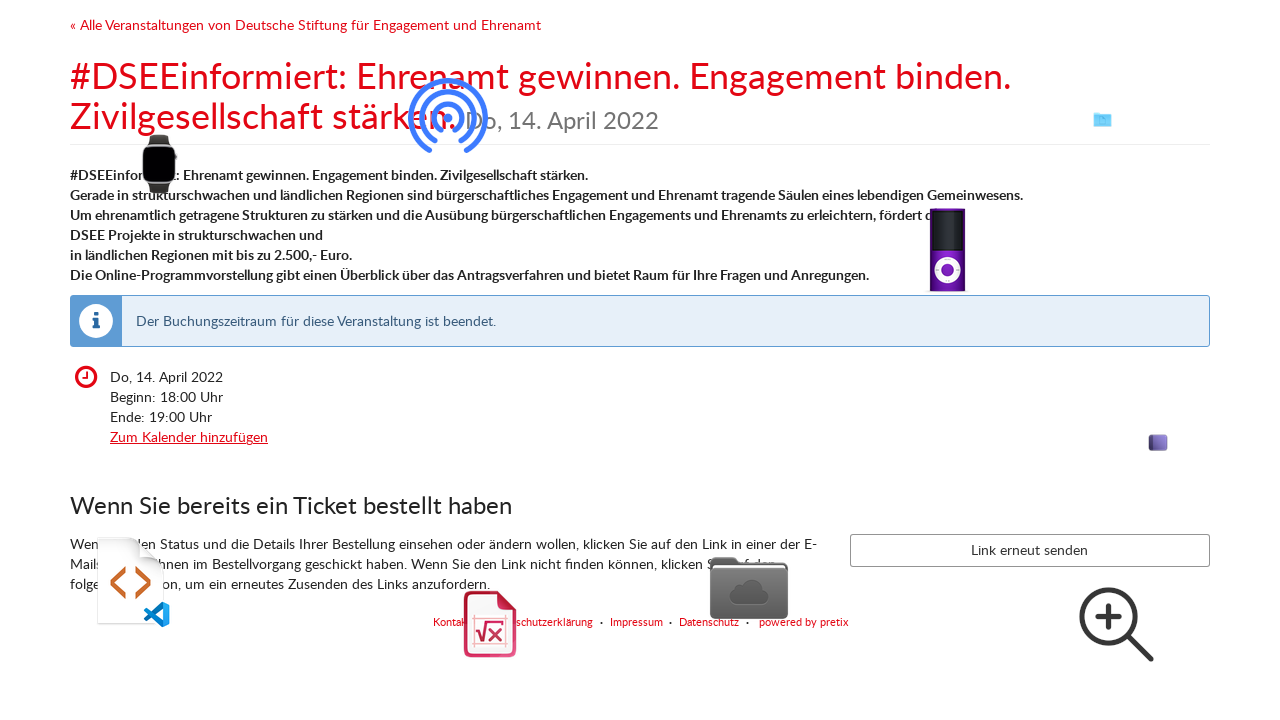  I want to click on open an HTML file in Visual Studio Code, so click(130, 582).